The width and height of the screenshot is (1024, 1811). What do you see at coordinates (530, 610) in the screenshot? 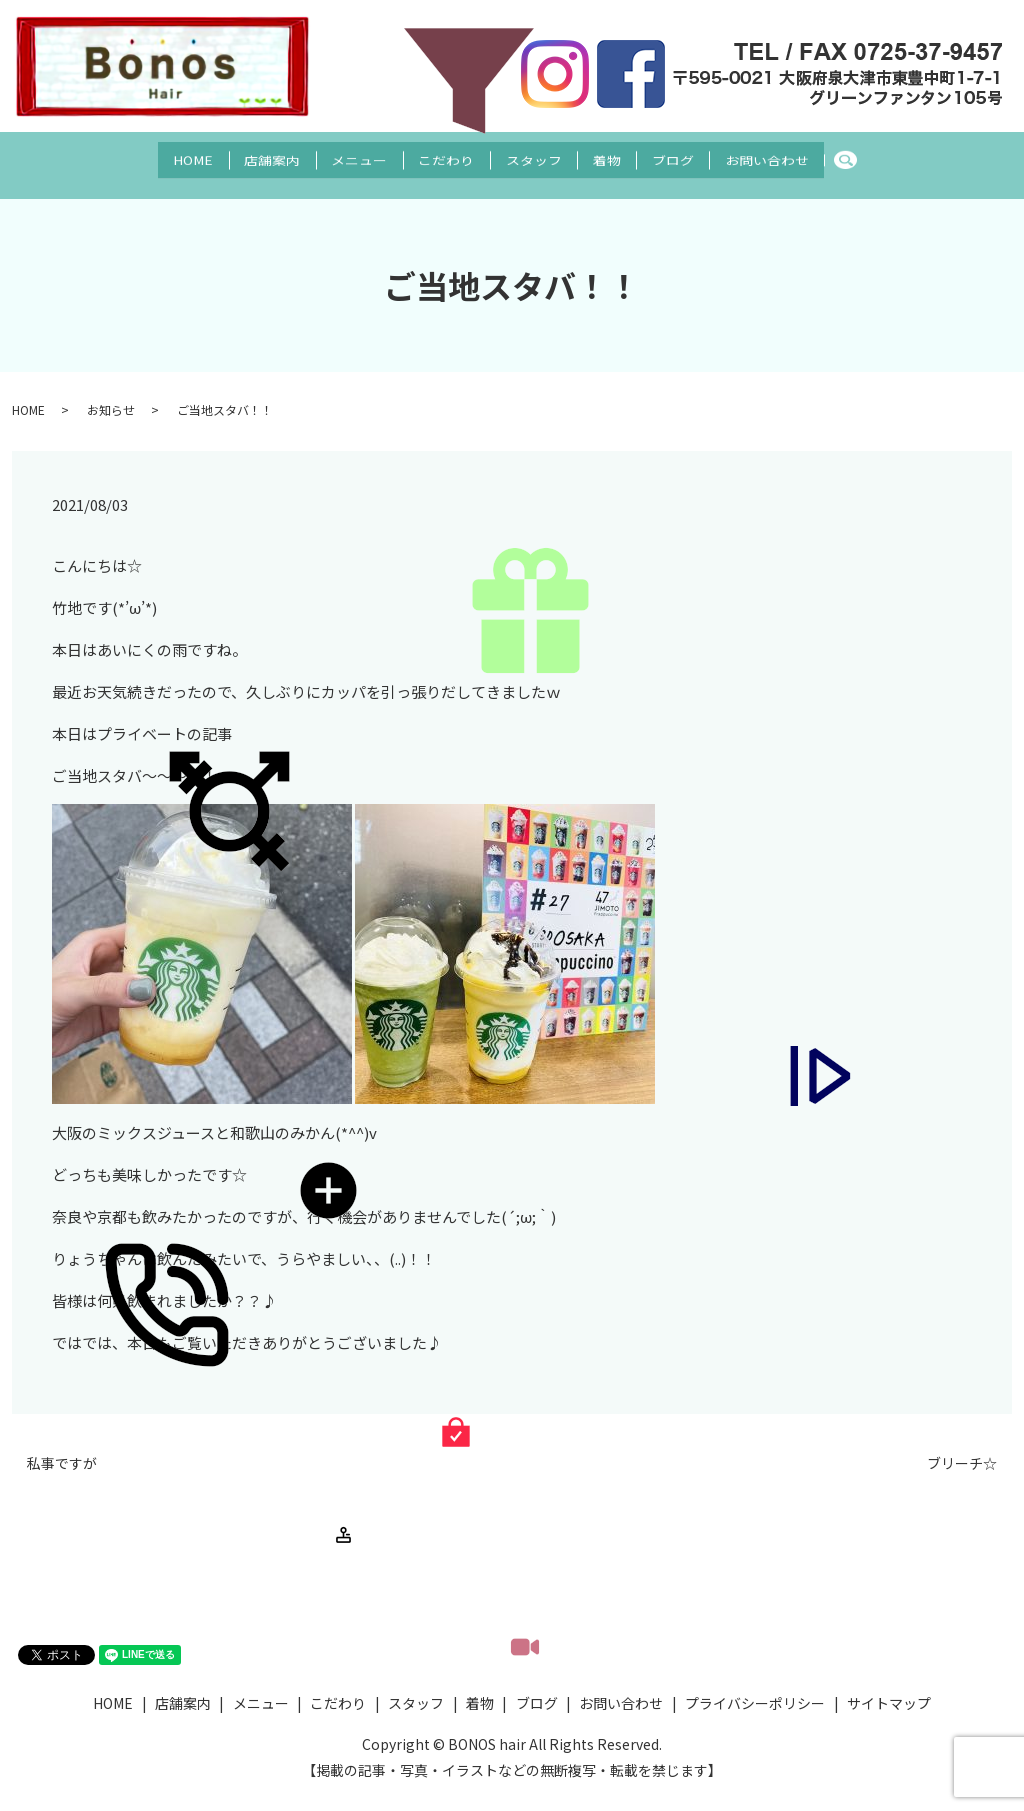
I see `access gifts or rewards` at bounding box center [530, 610].